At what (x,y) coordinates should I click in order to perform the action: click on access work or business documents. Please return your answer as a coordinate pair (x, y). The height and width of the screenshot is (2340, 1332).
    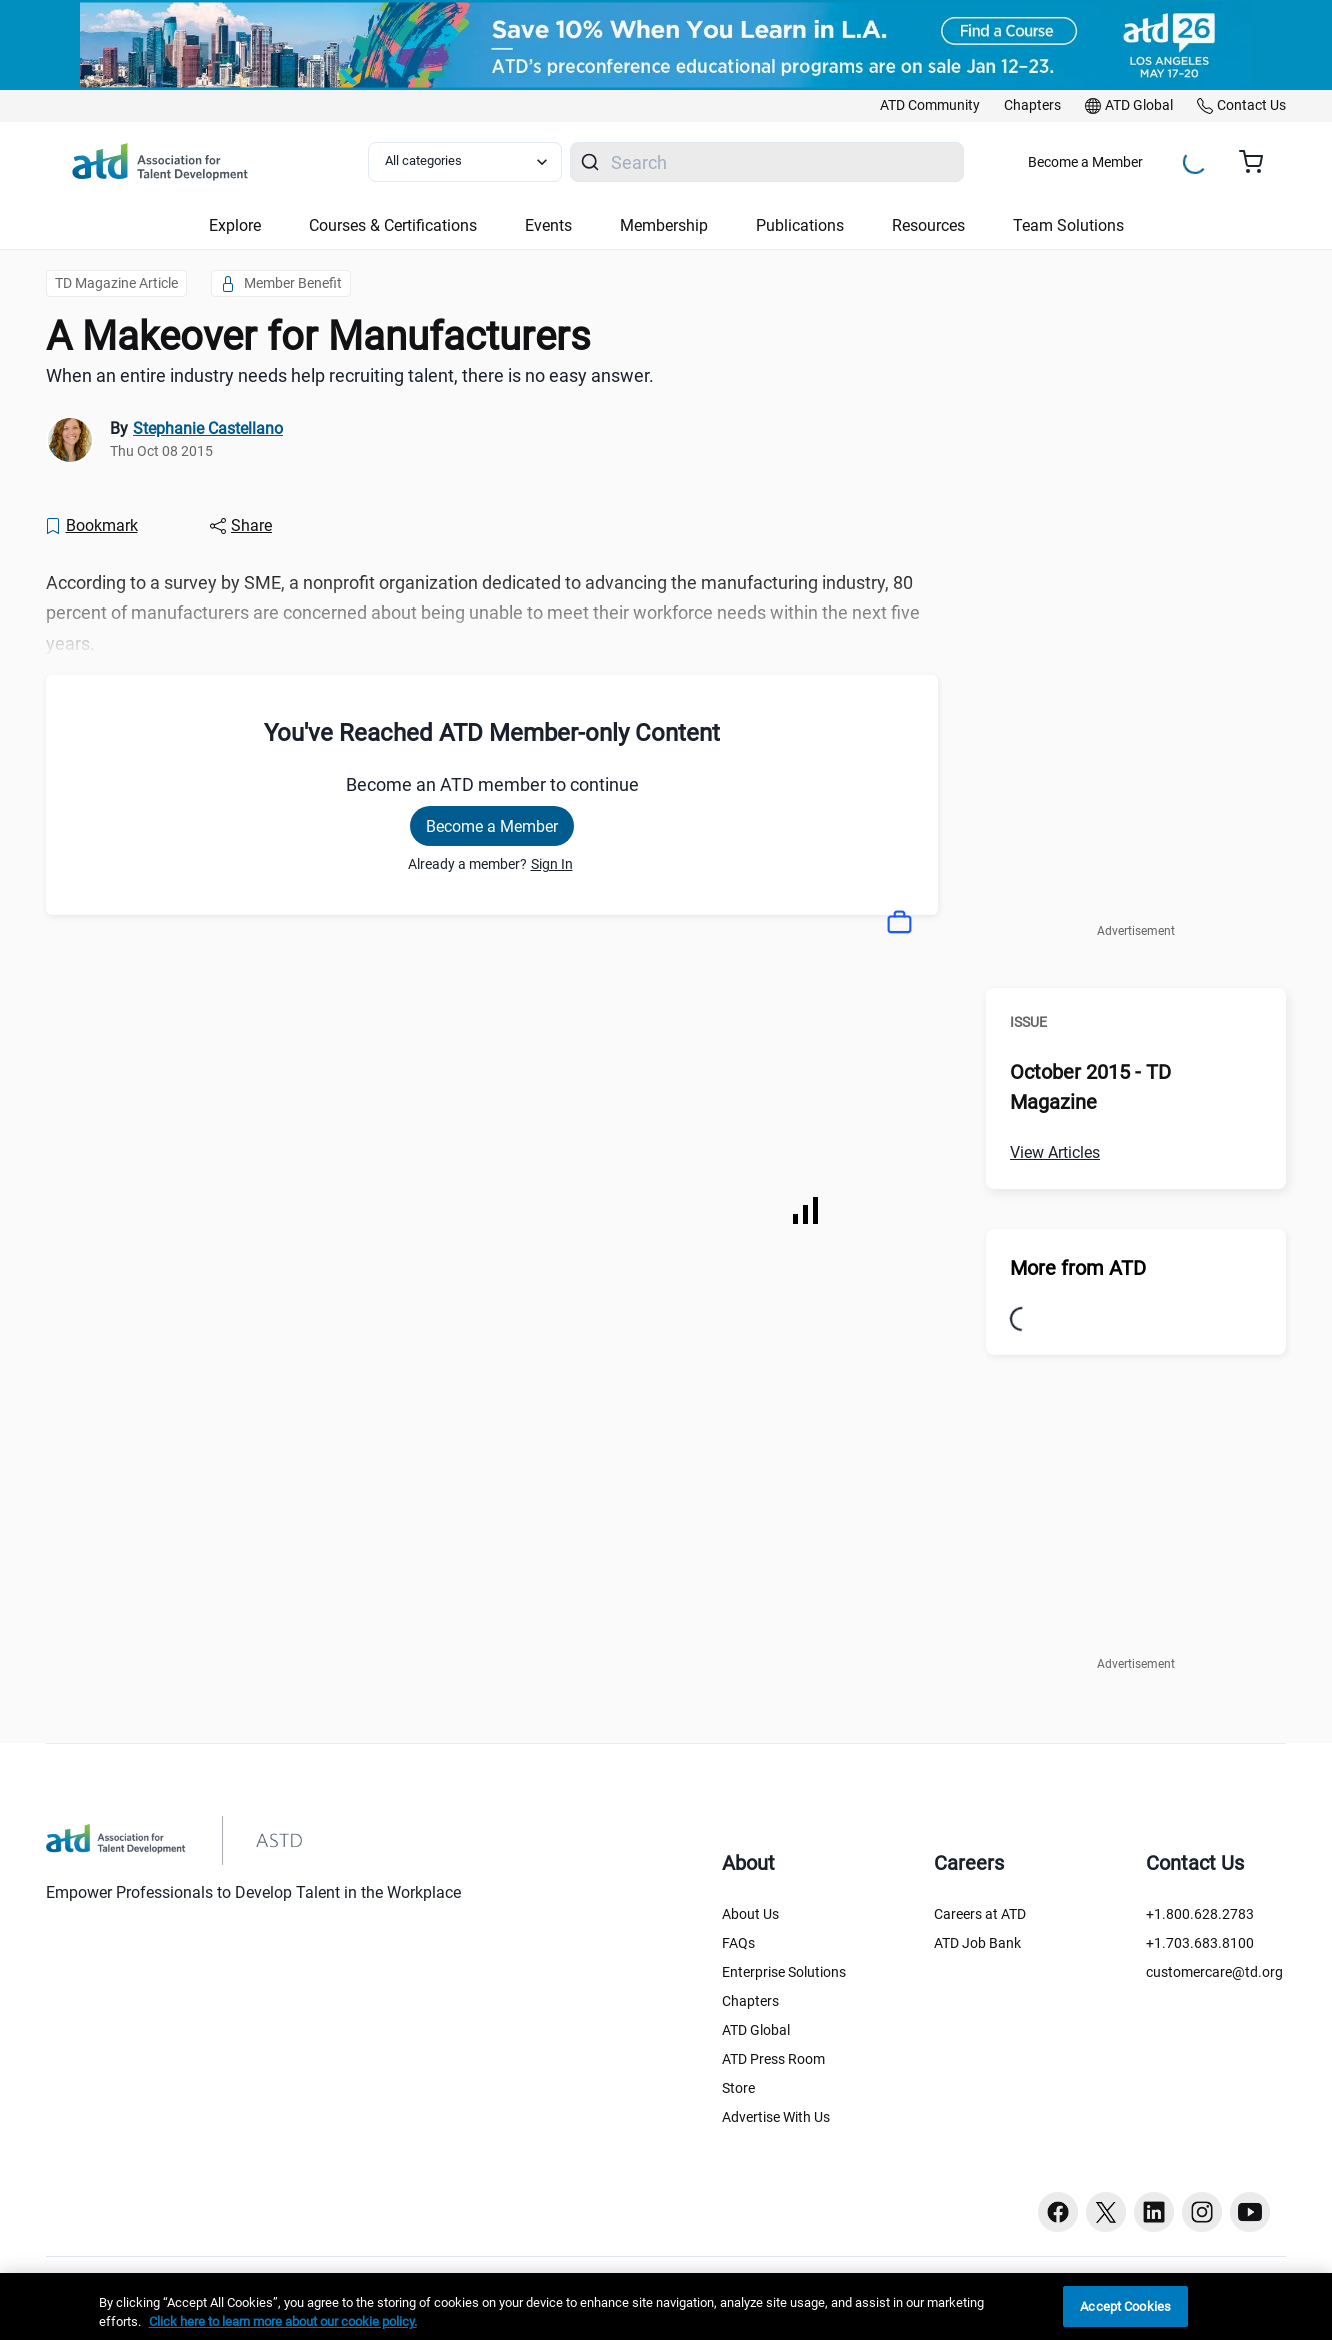
    Looking at the image, I should click on (899, 922).